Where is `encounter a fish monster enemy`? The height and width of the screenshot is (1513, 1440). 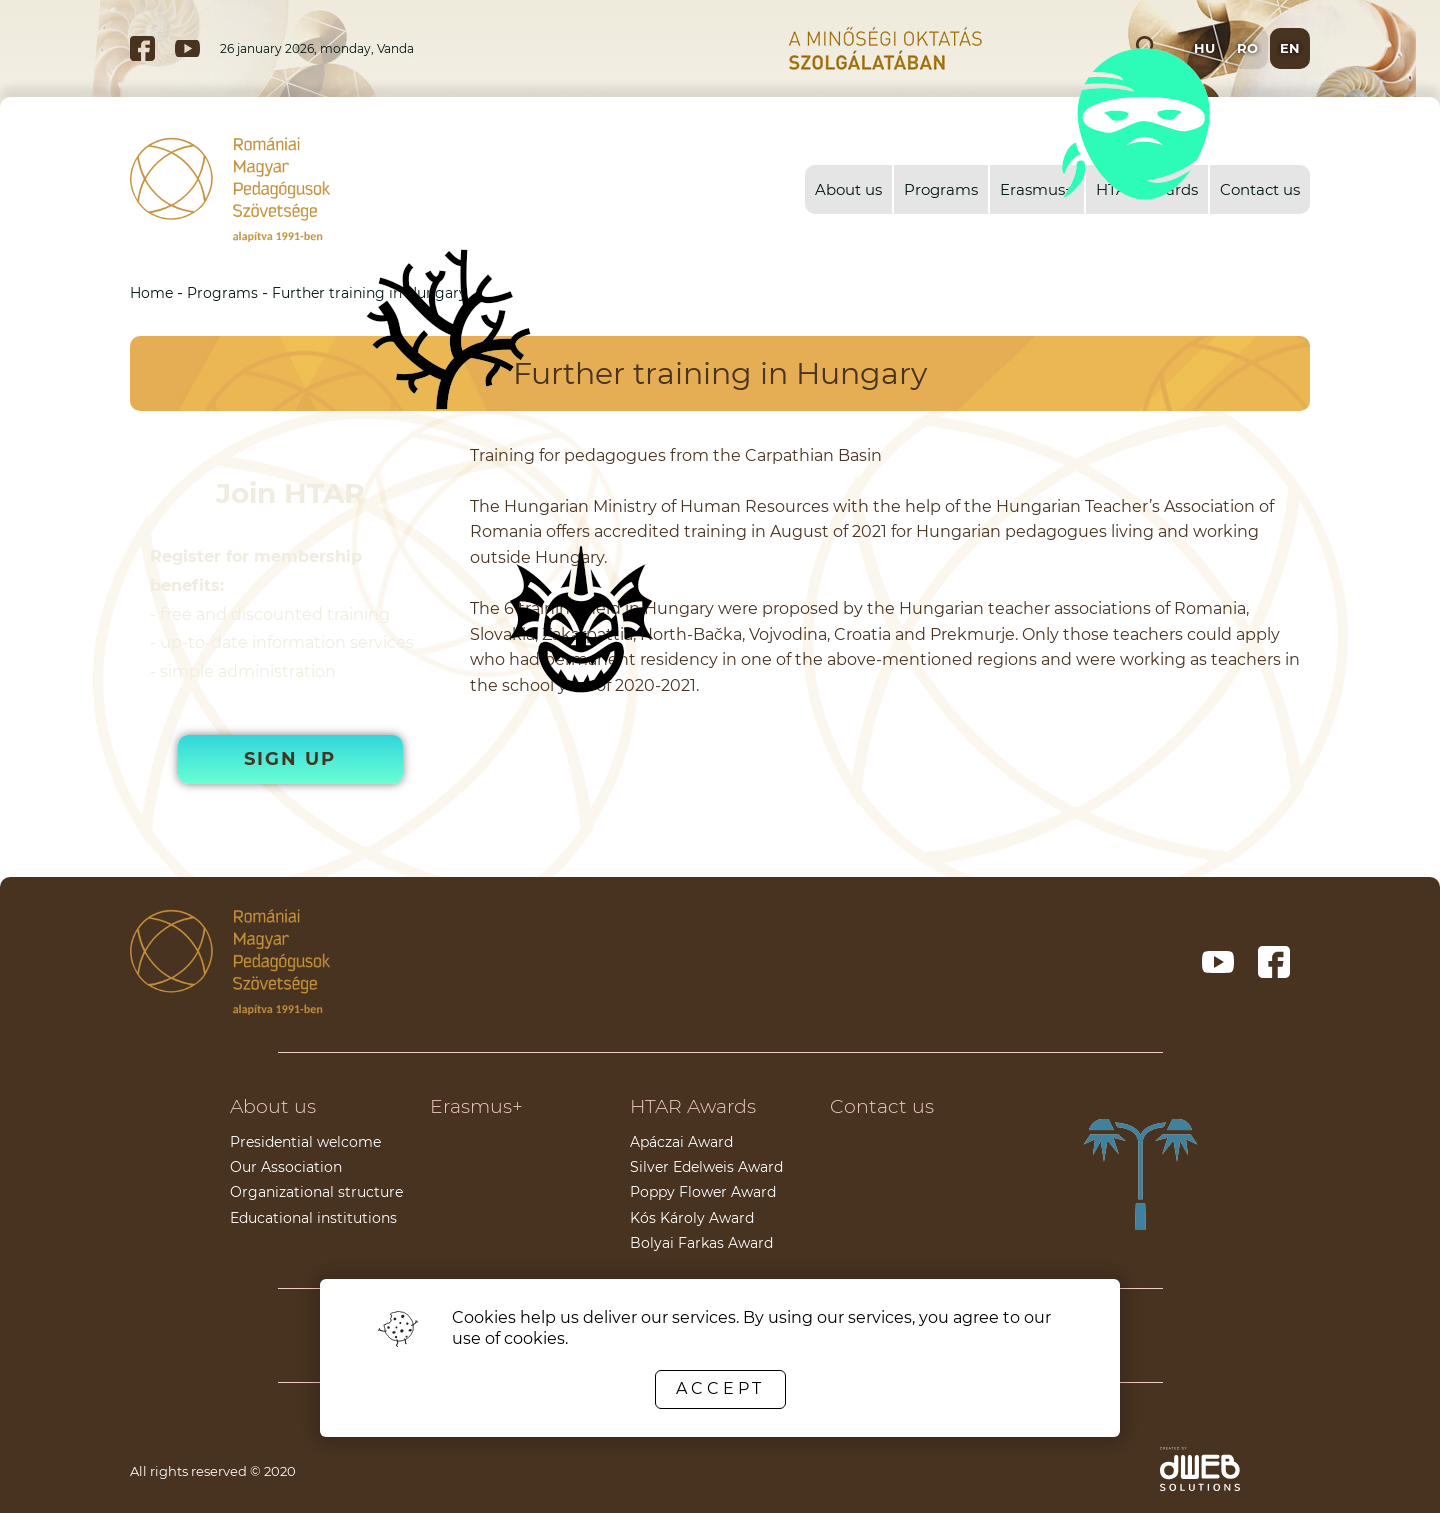 encounter a fish monster enemy is located at coordinates (581, 619).